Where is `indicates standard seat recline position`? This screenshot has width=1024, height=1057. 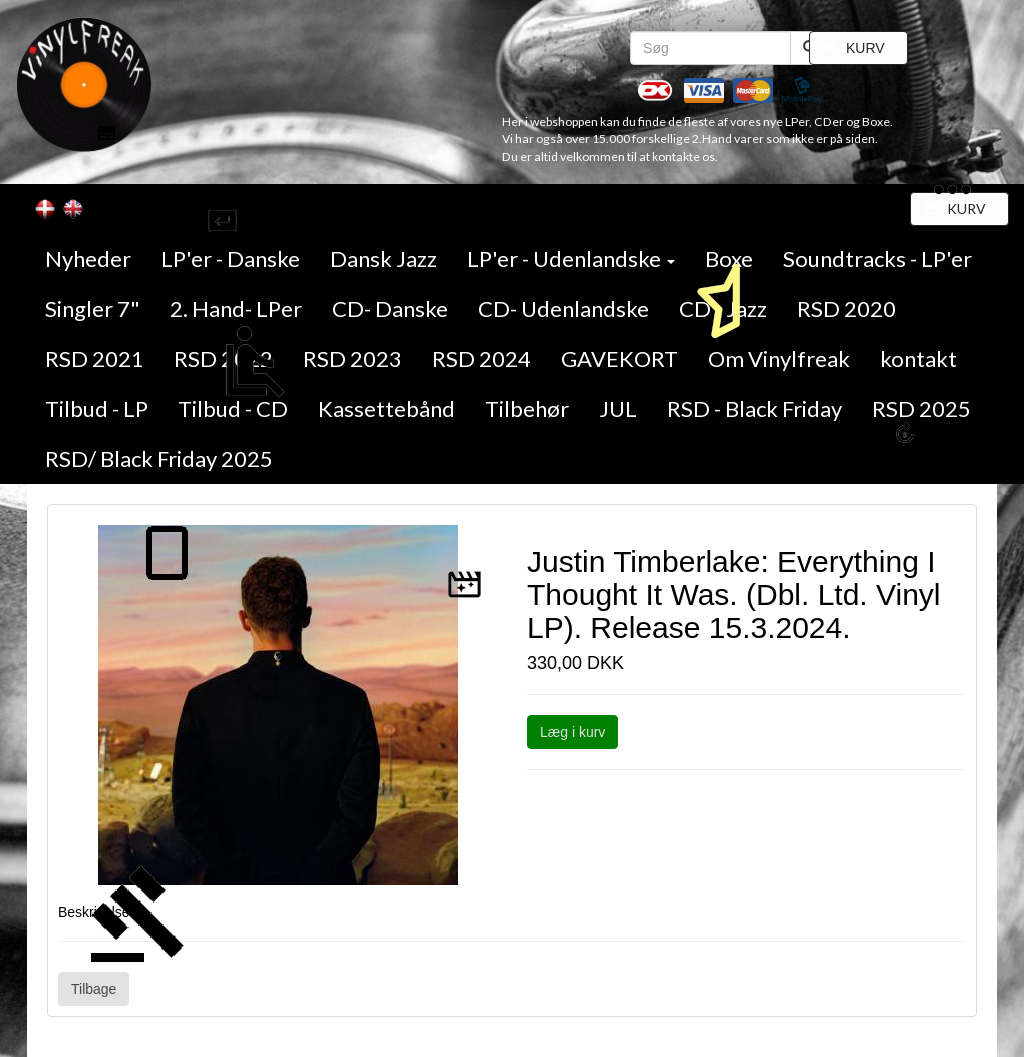 indicates standard seat recline position is located at coordinates (255, 362).